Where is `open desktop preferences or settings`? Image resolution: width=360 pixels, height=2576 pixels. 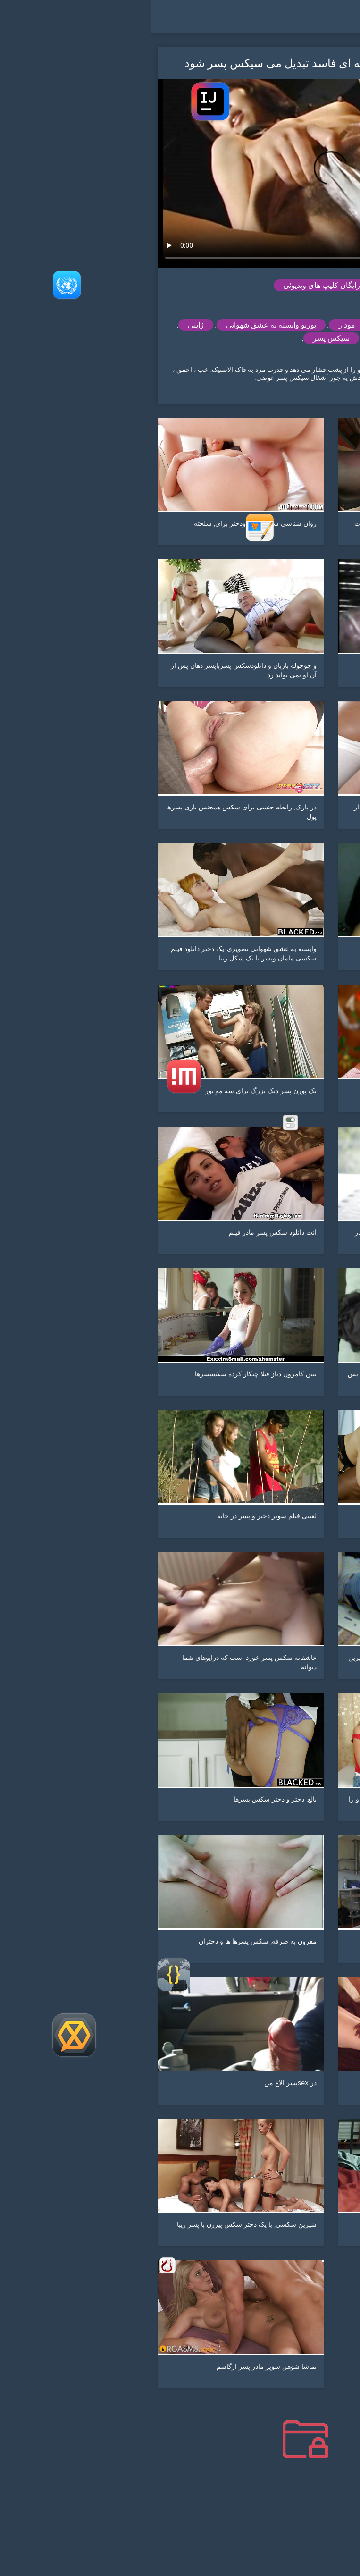
open desktop preferences or settings is located at coordinates (290, 1122).